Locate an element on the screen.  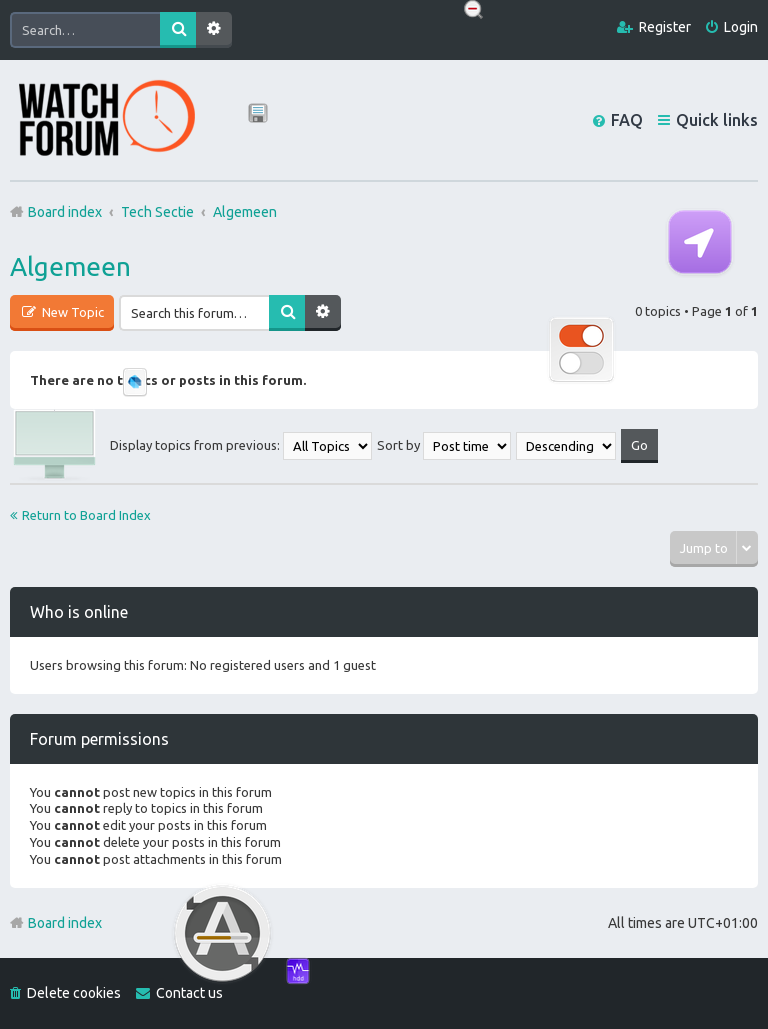
dart programming language source file is located at coordinates (135, 382).